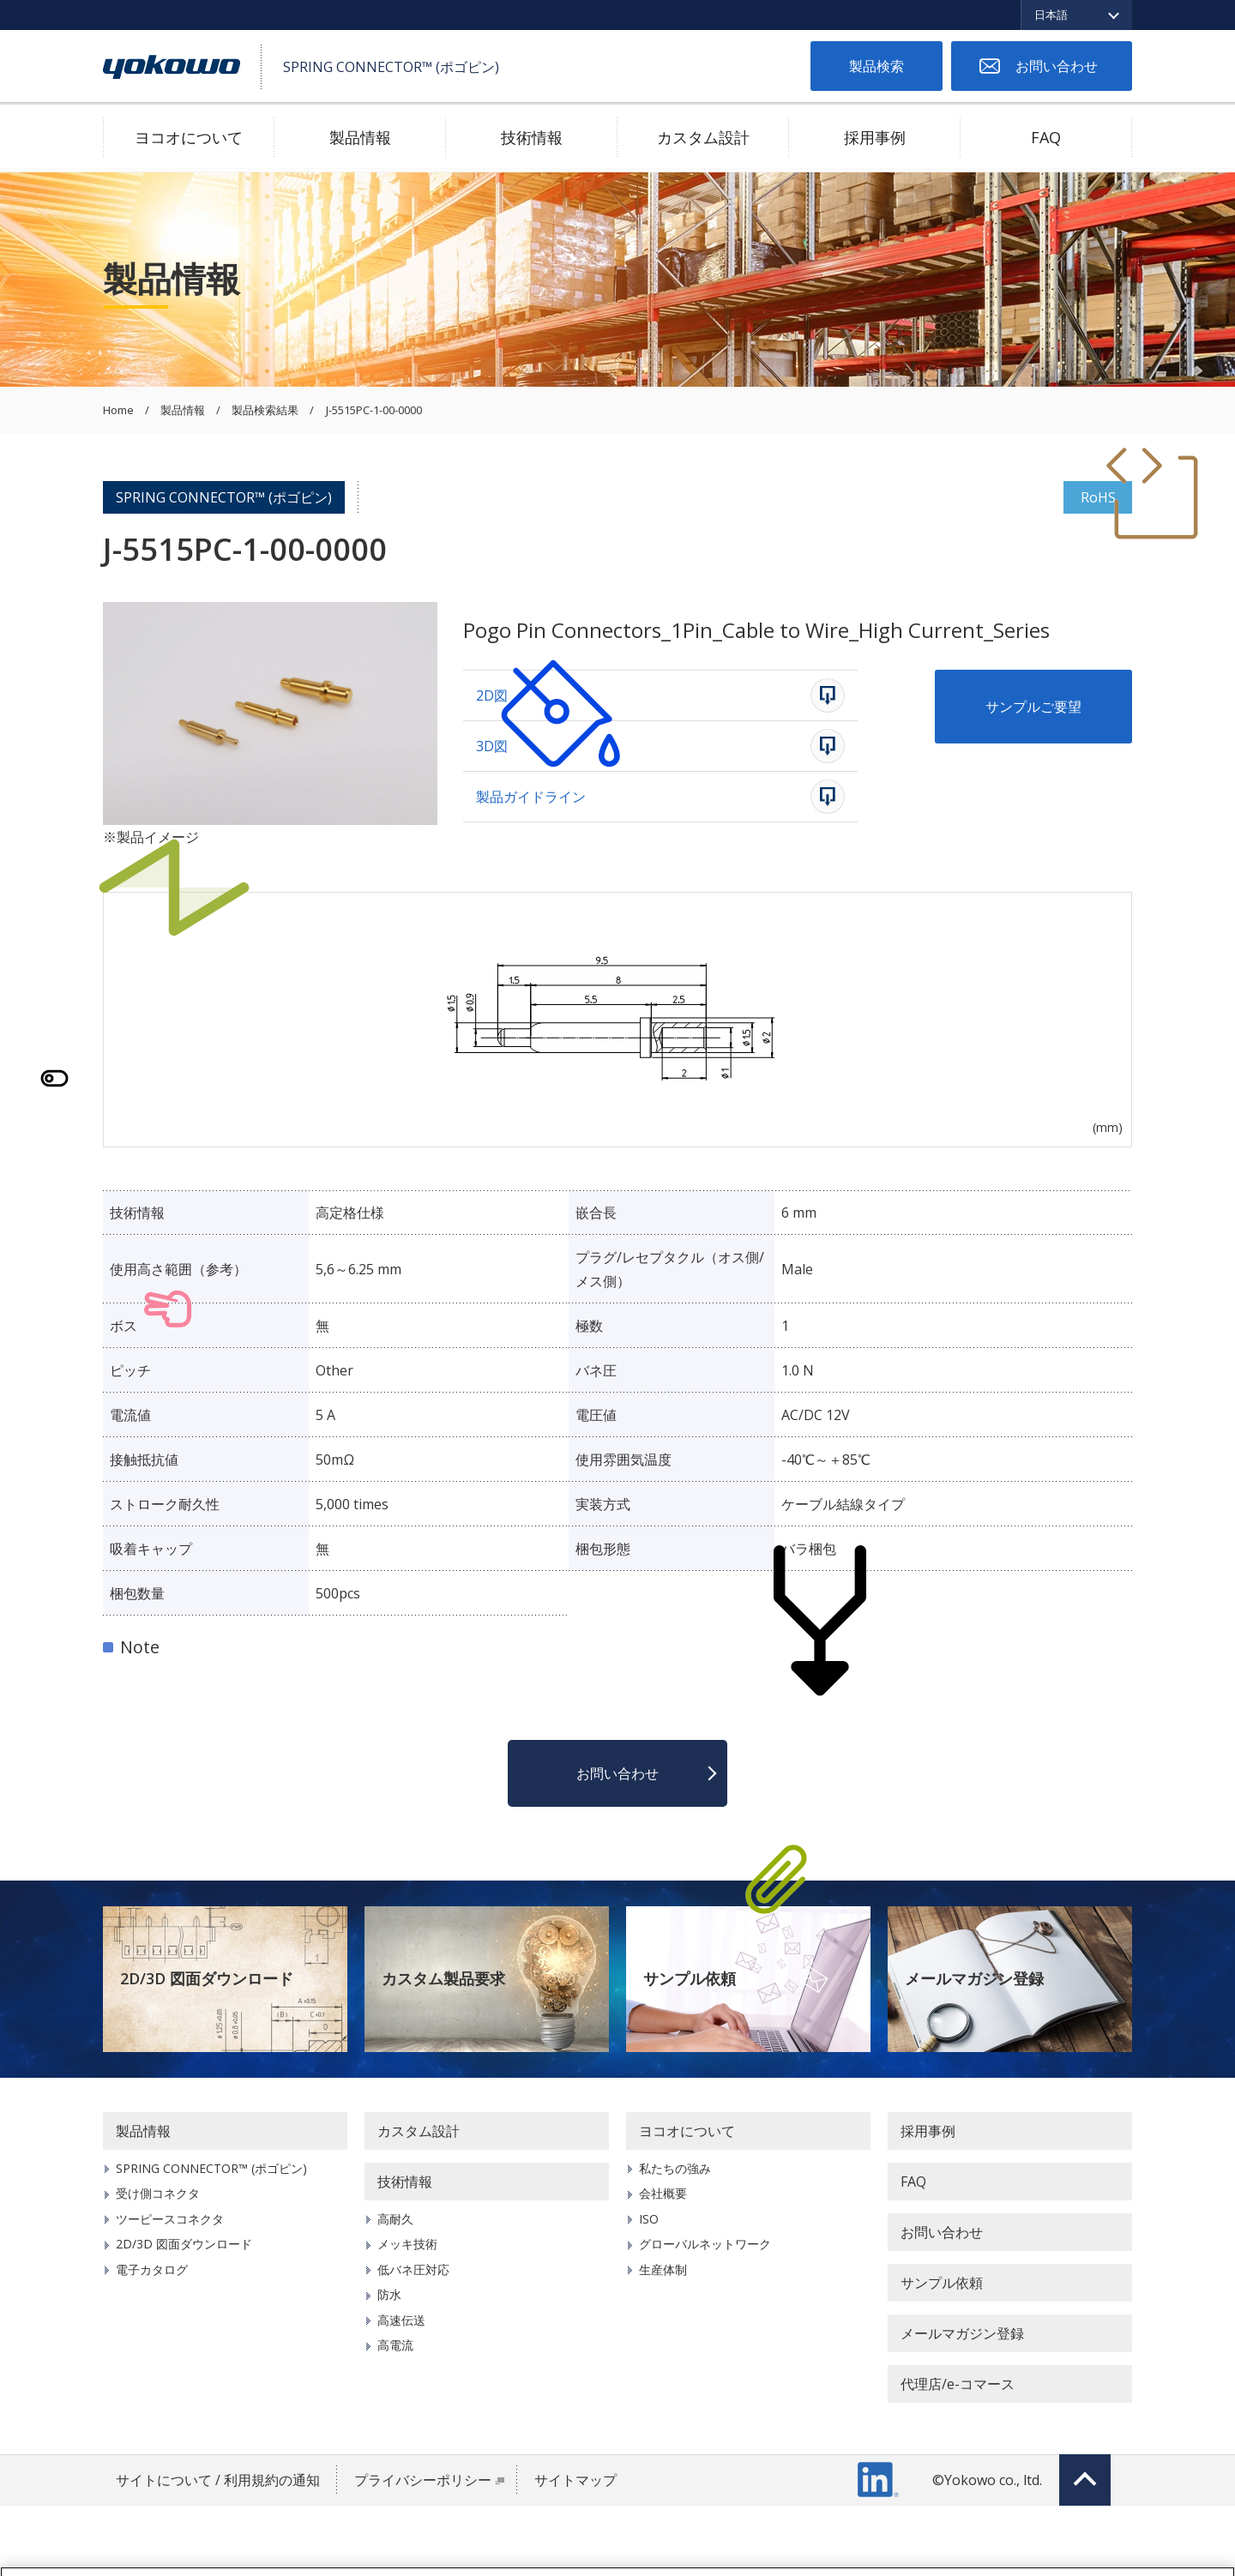 Image resolution: width=1235 pixels, height=2576 pixels. What do you see at coordinates (167, 1308) in the screenshot?
I see `scissors gesture for rock-paper-scissors game` at bounding box center [167, 1308].